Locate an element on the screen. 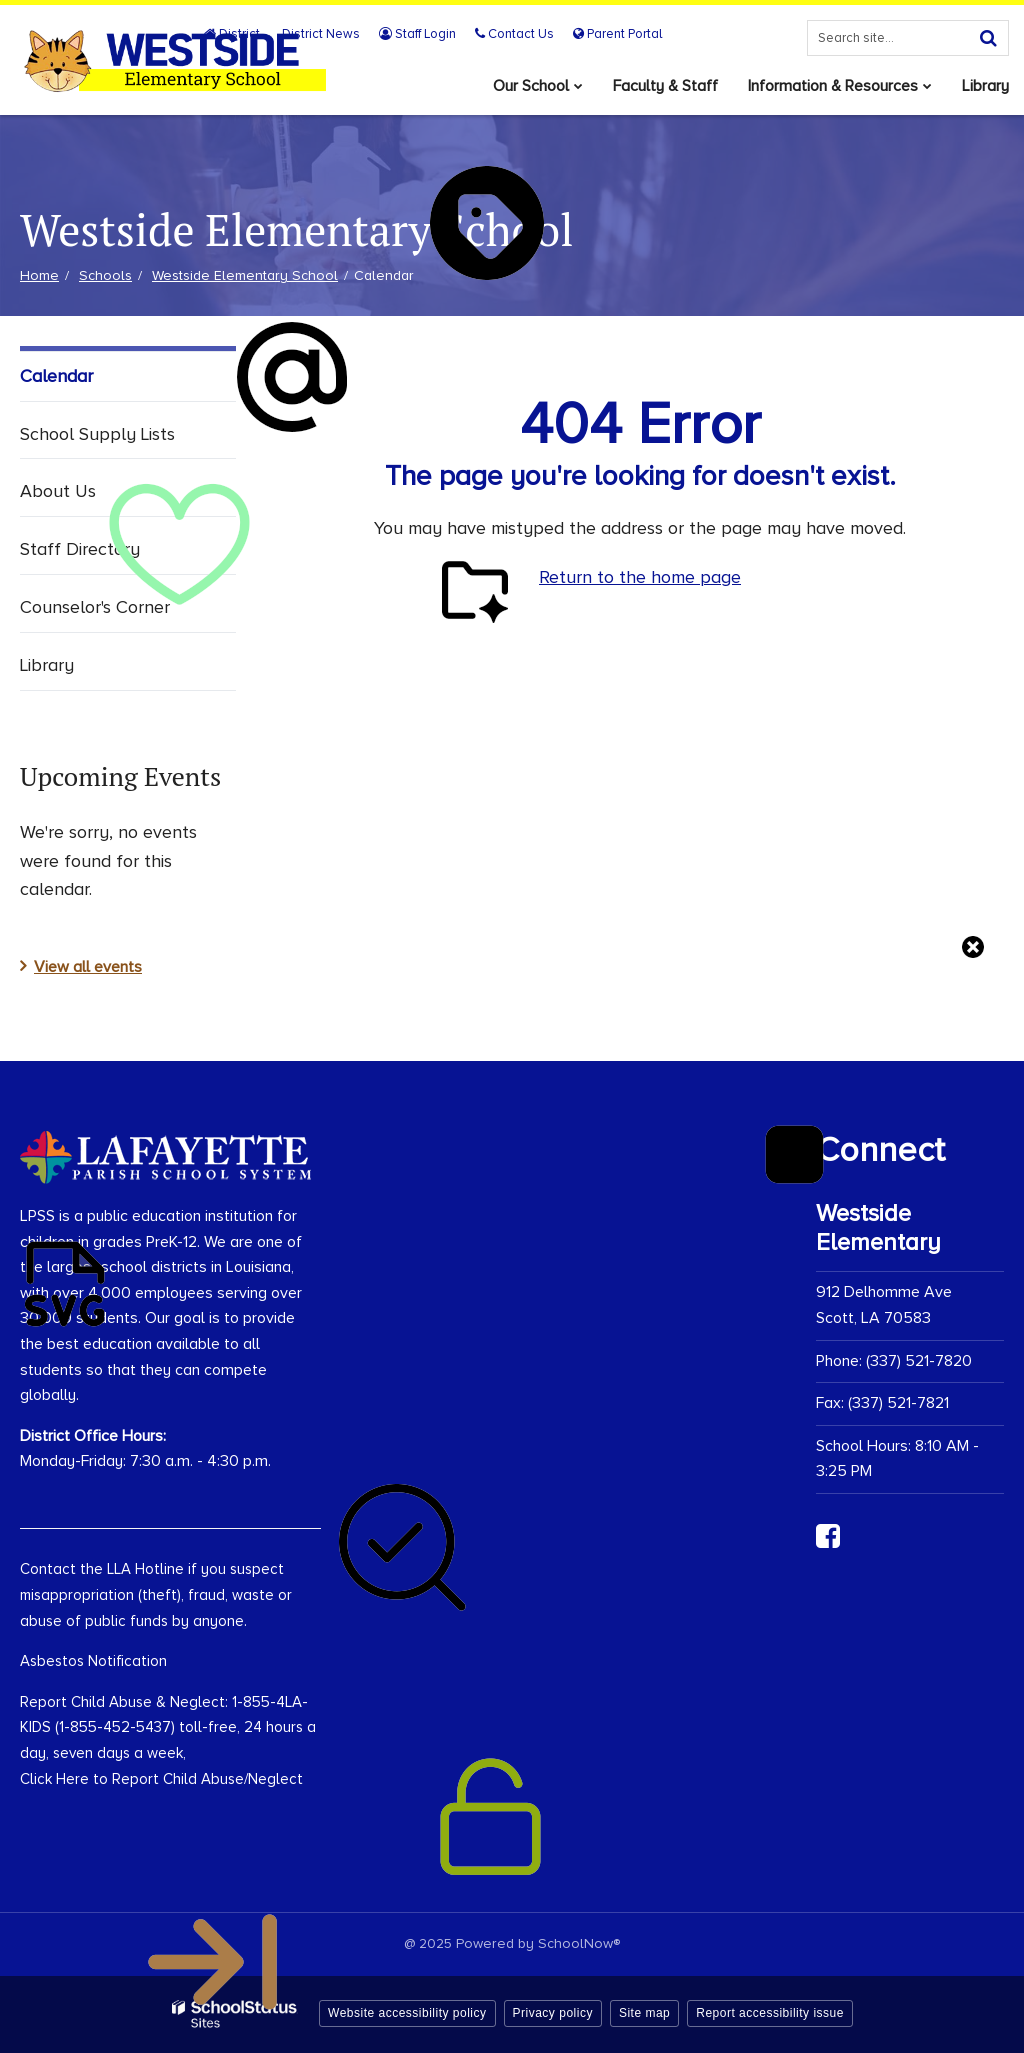  mention a user in a post or comment is located at coordinates (292, 377).